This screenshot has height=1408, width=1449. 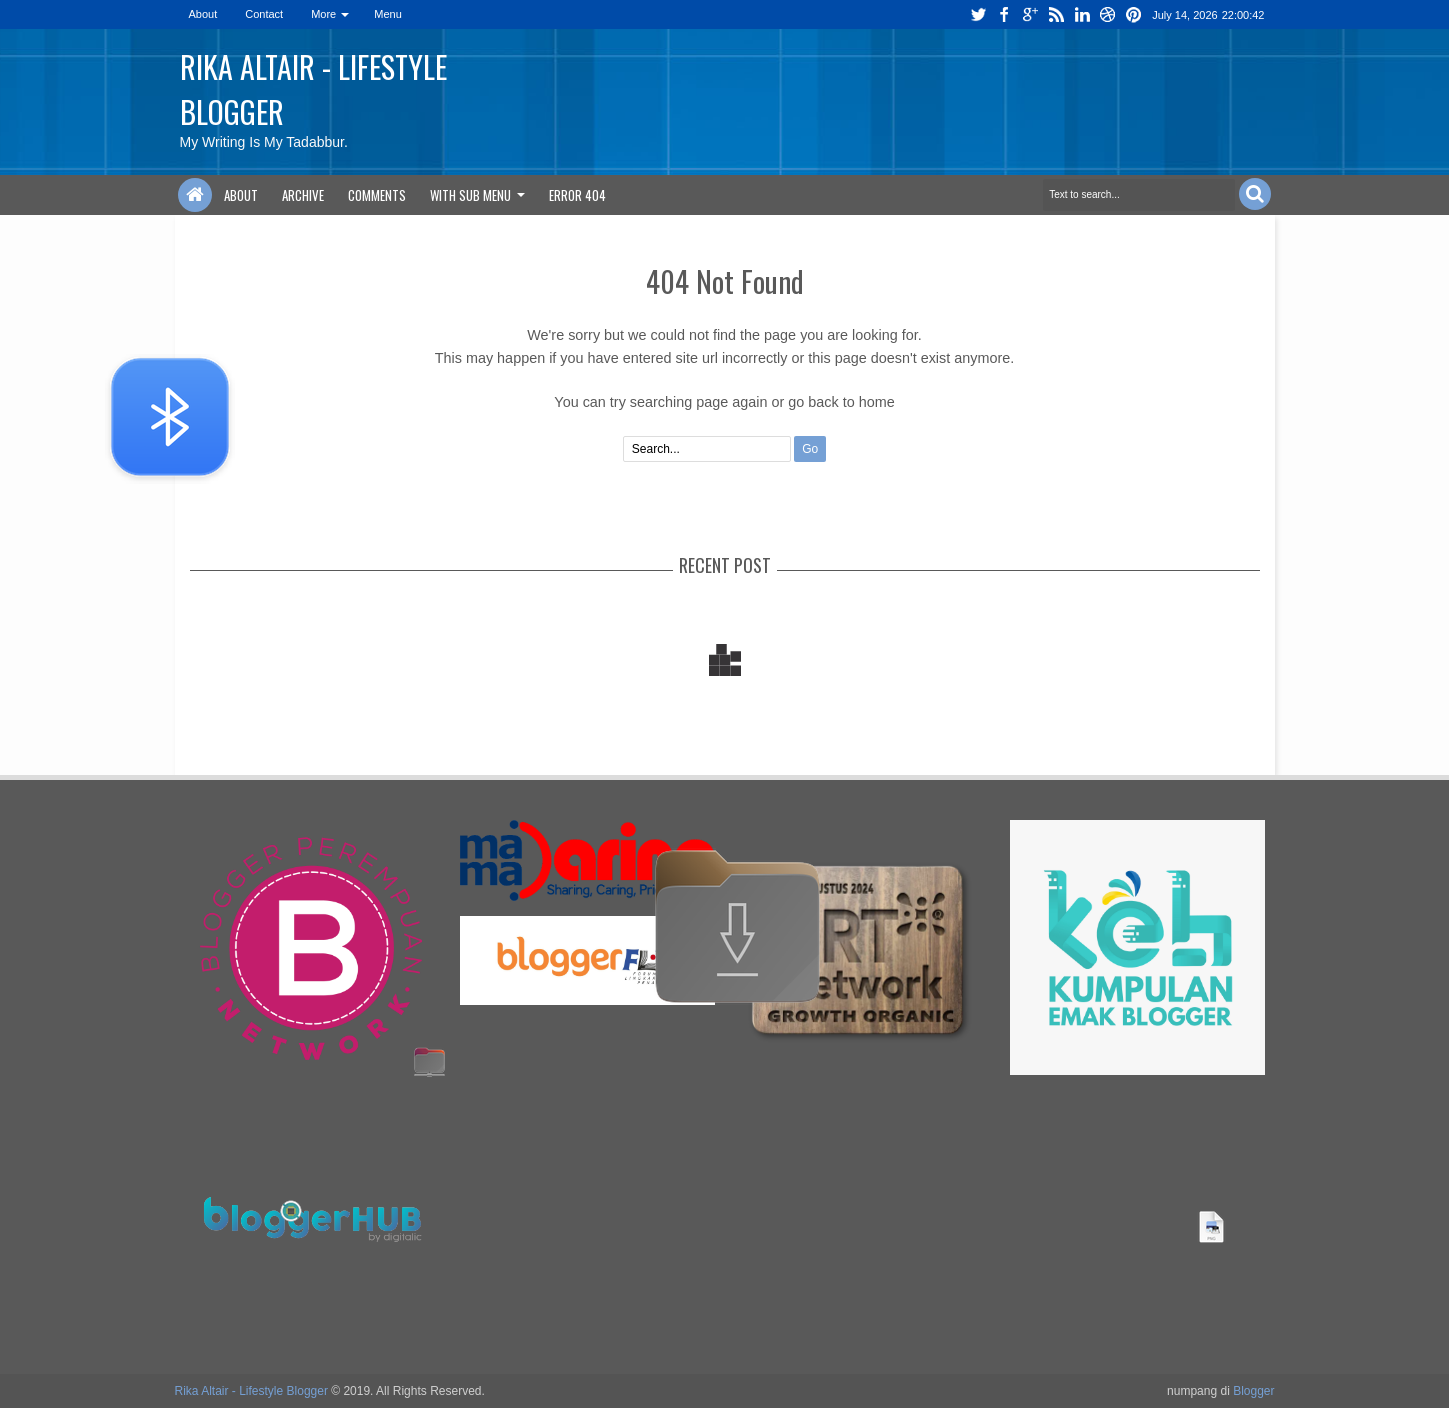 I want to click on open bluetooth settings, so click(x=170, y=419).